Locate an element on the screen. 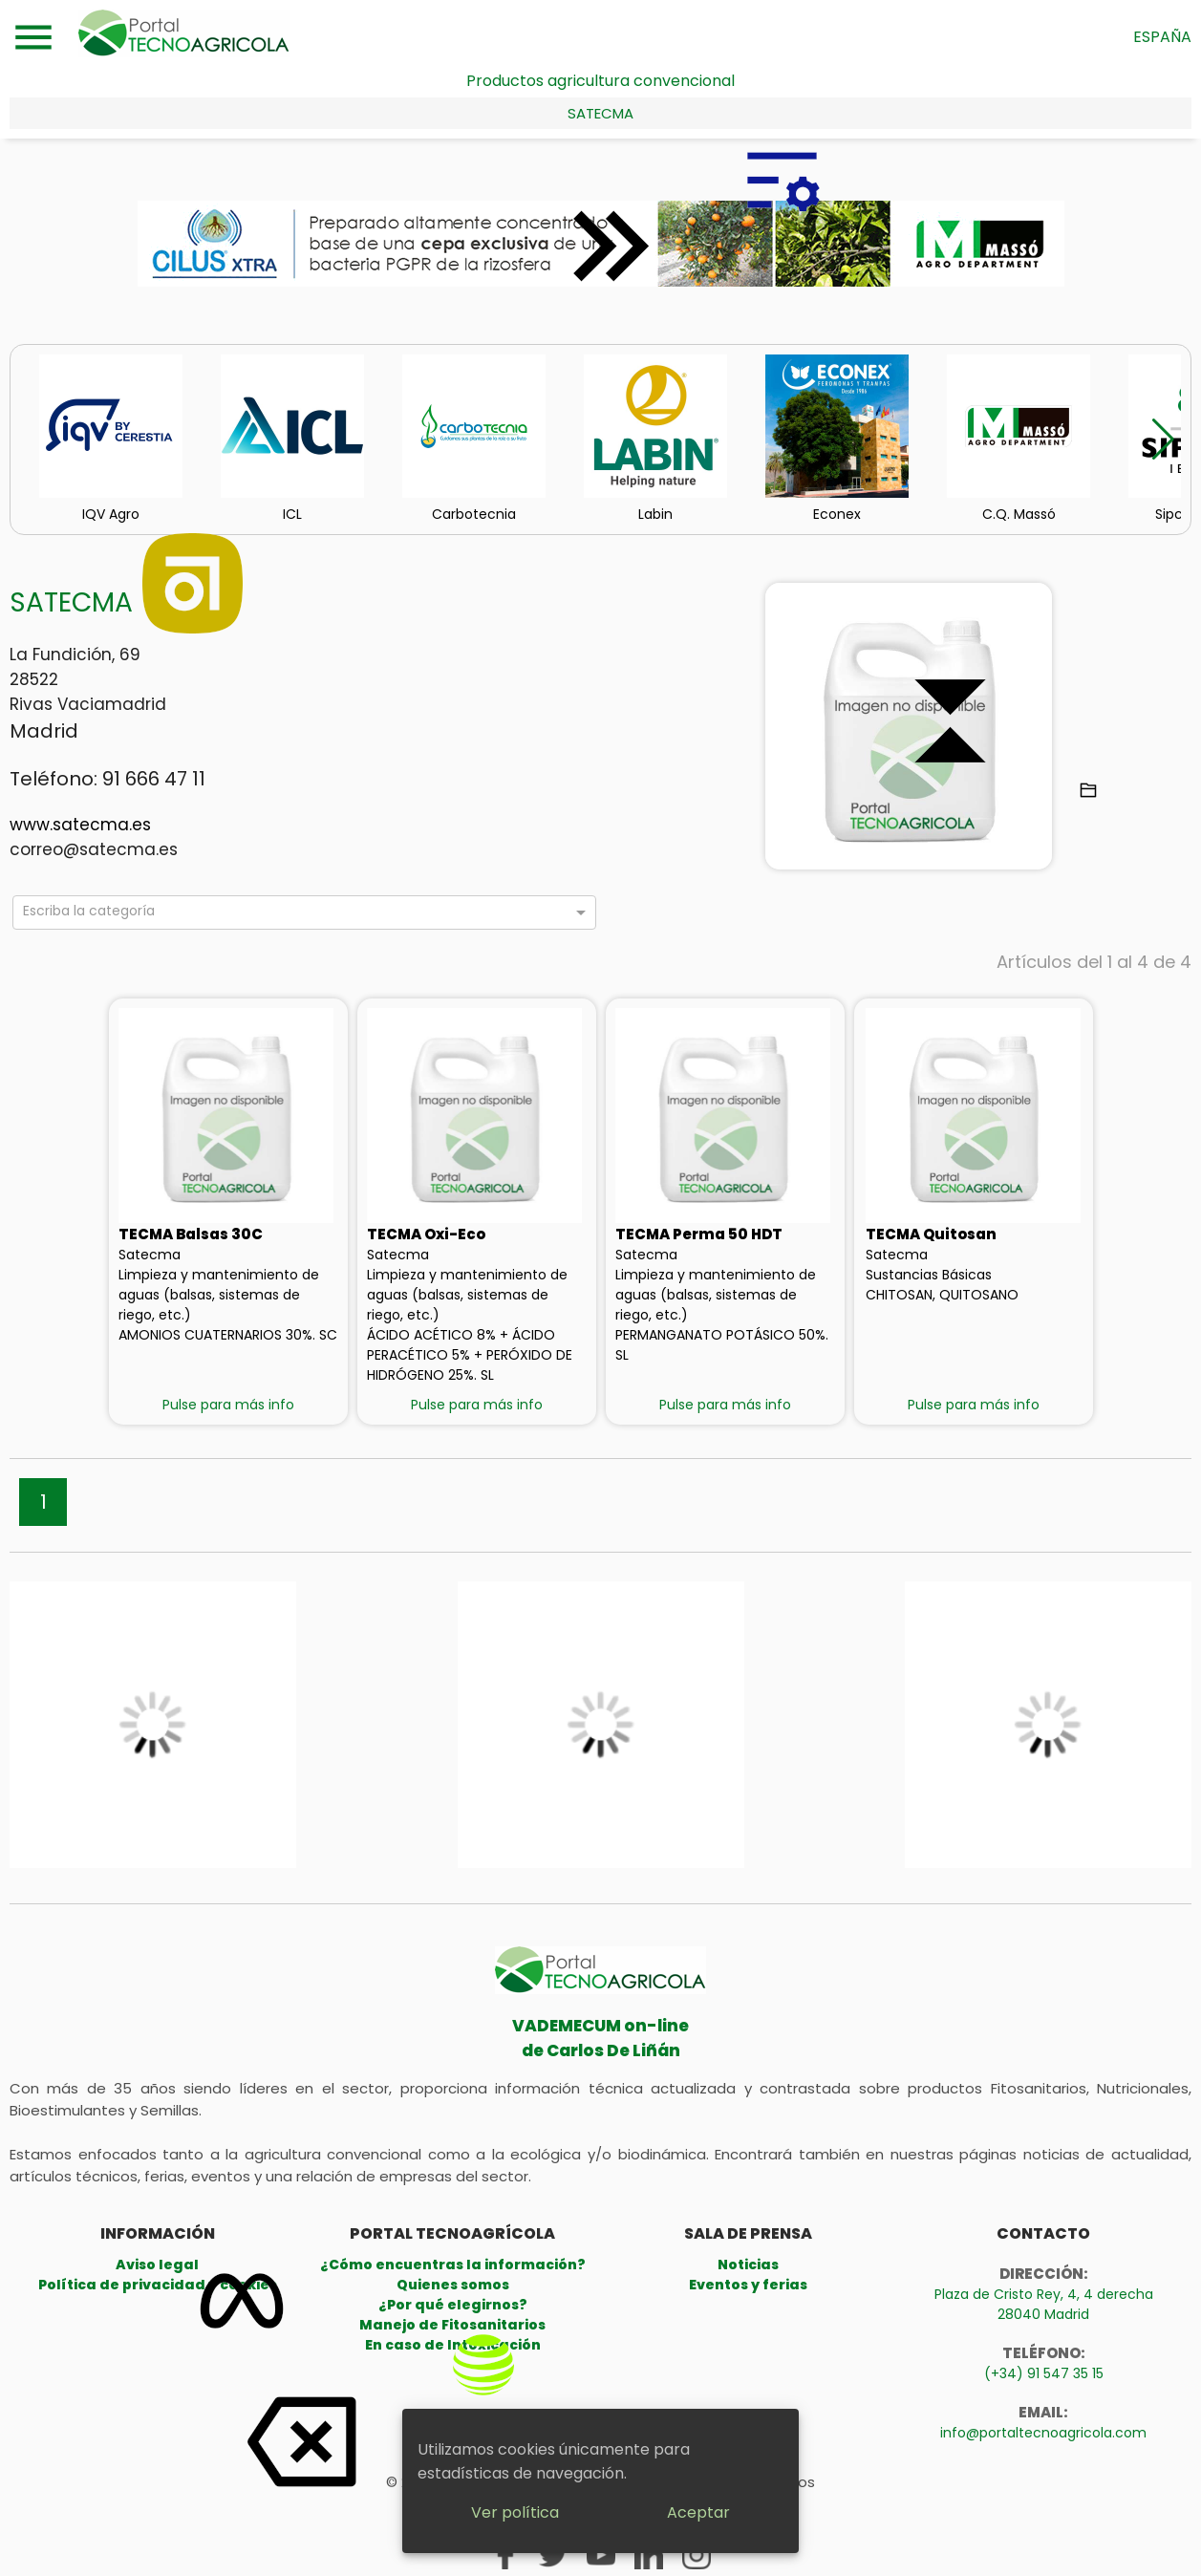 The height and width of the screenshot is (2576, 1201). meta company logo is located at coordinates (242, 2301).